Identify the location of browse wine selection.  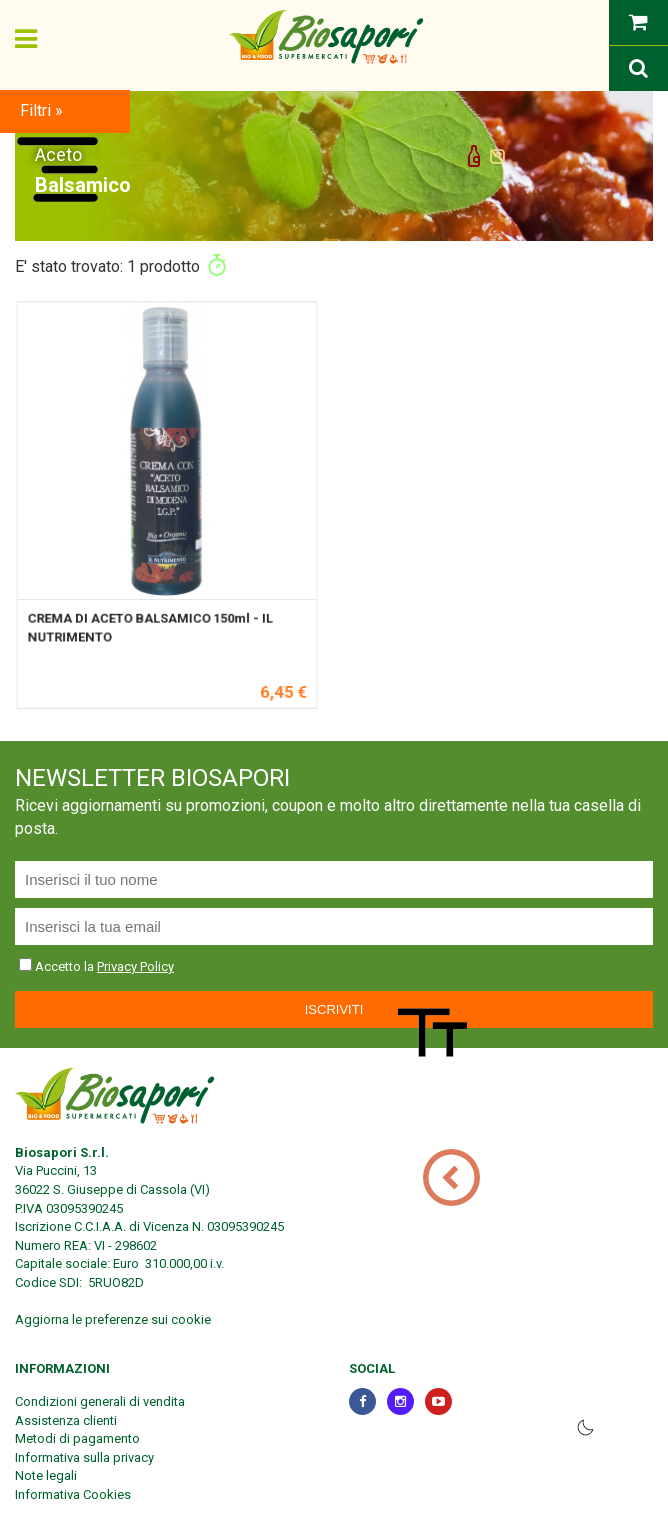
(474, 156).